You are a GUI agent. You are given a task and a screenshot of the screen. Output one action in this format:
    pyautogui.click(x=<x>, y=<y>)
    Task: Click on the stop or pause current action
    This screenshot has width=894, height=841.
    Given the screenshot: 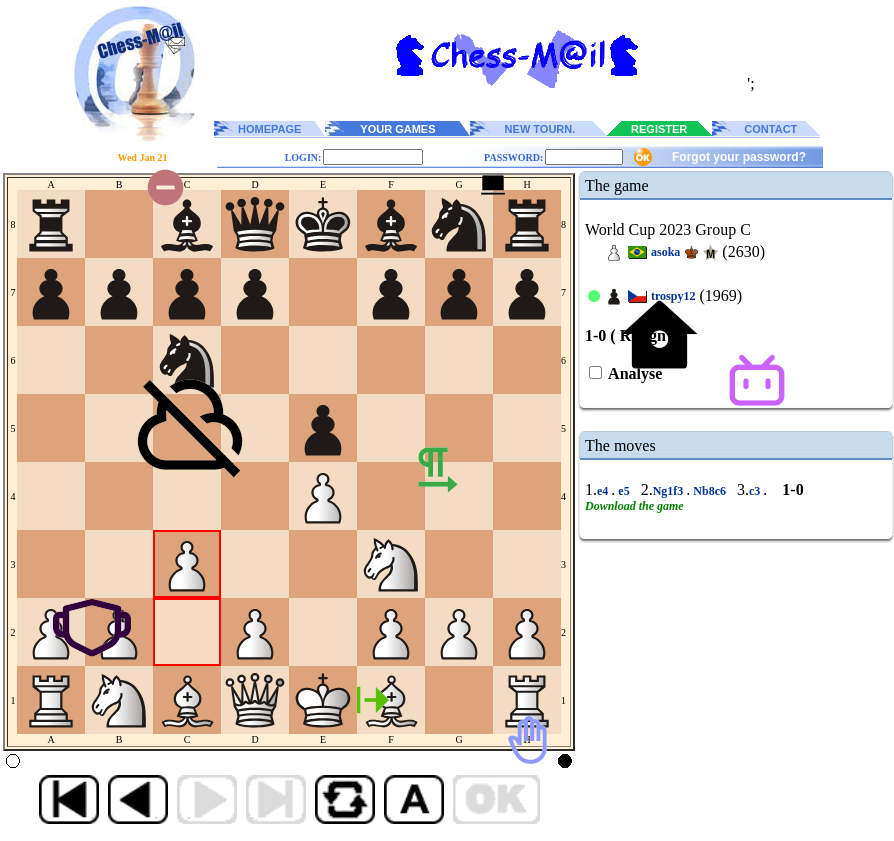 What is the action you would take?
    pyautogui.click(x=528, y=741)
    